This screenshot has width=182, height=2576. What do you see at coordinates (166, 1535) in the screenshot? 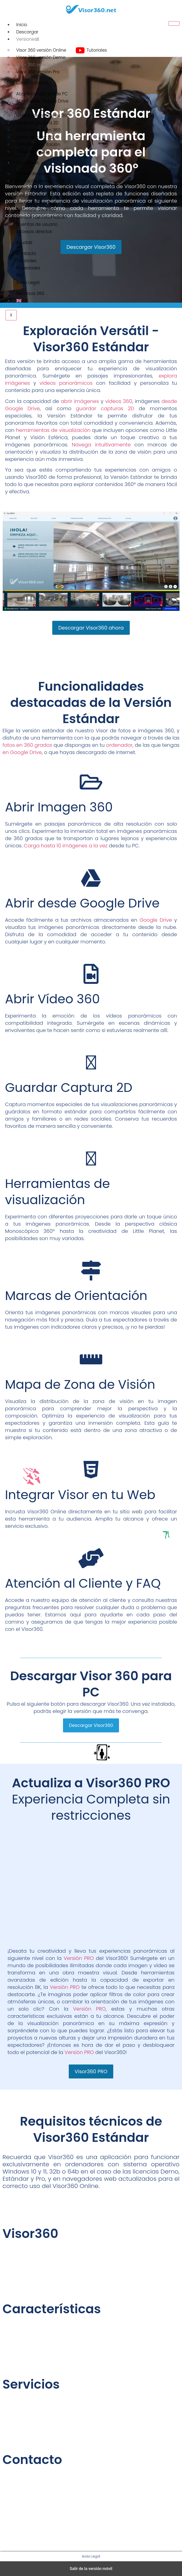
I see `select female character legs or lower body` at bounding box center [166, 1535].